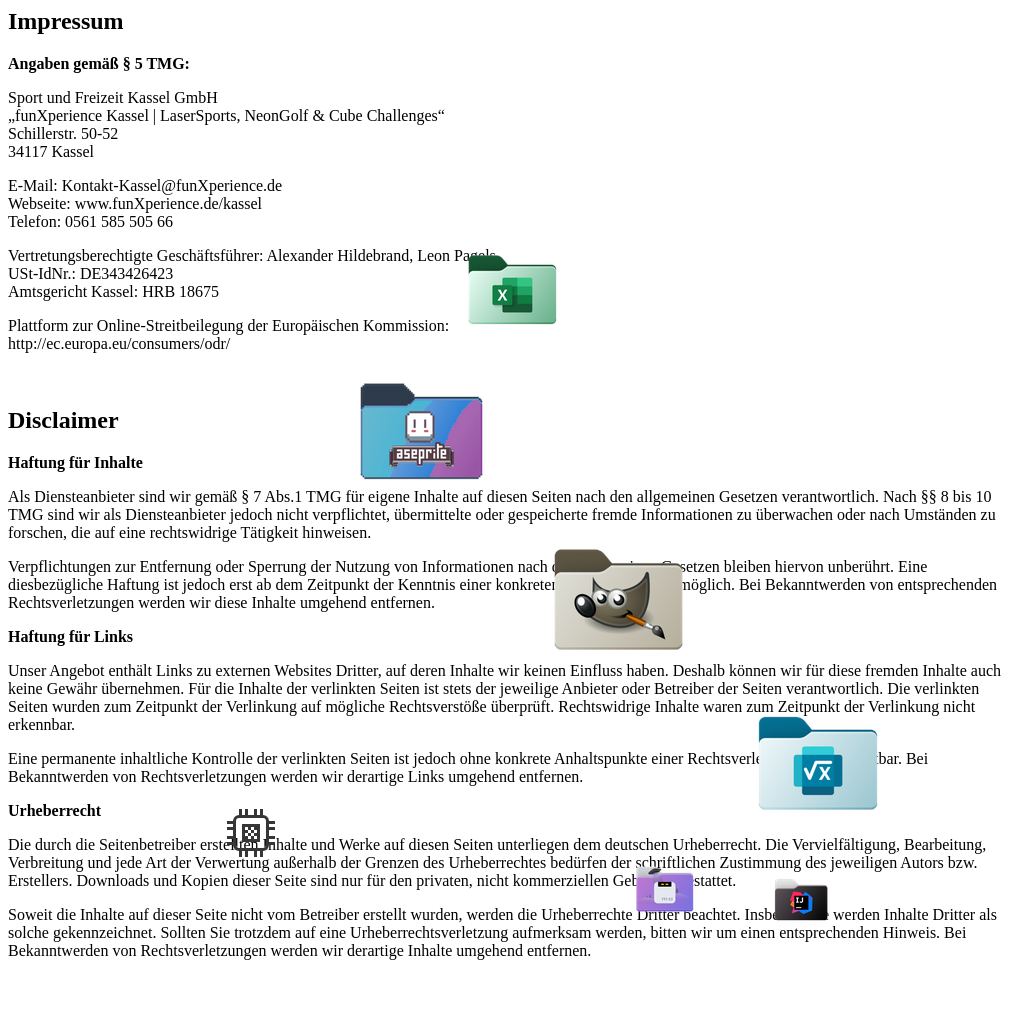 The image size is (1013, 1010). I want to click on open microsoft math solver files folder, so click(817, 766).